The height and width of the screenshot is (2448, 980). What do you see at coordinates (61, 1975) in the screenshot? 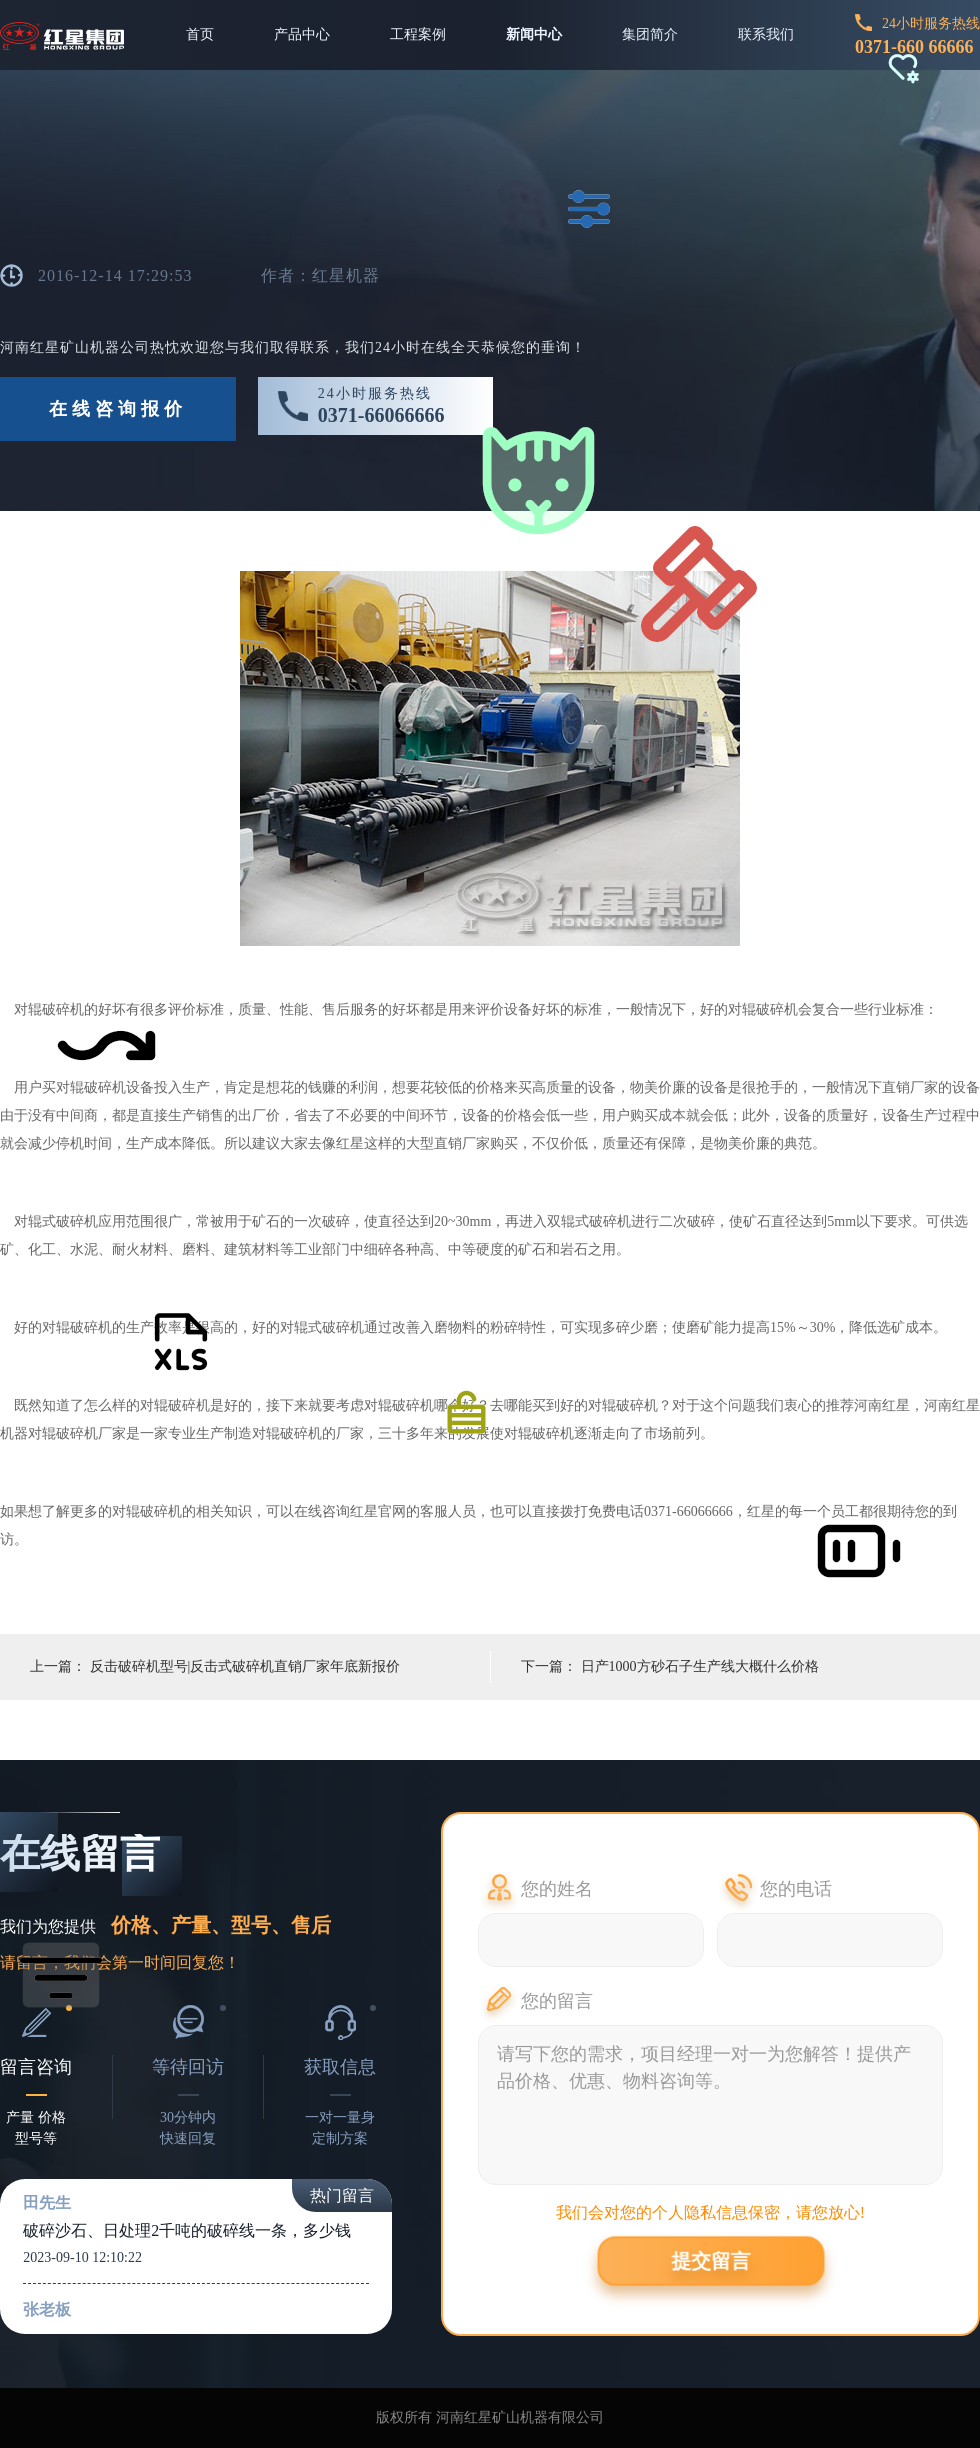
I see `filter or sort list content` at bounding box center [61, 1975].